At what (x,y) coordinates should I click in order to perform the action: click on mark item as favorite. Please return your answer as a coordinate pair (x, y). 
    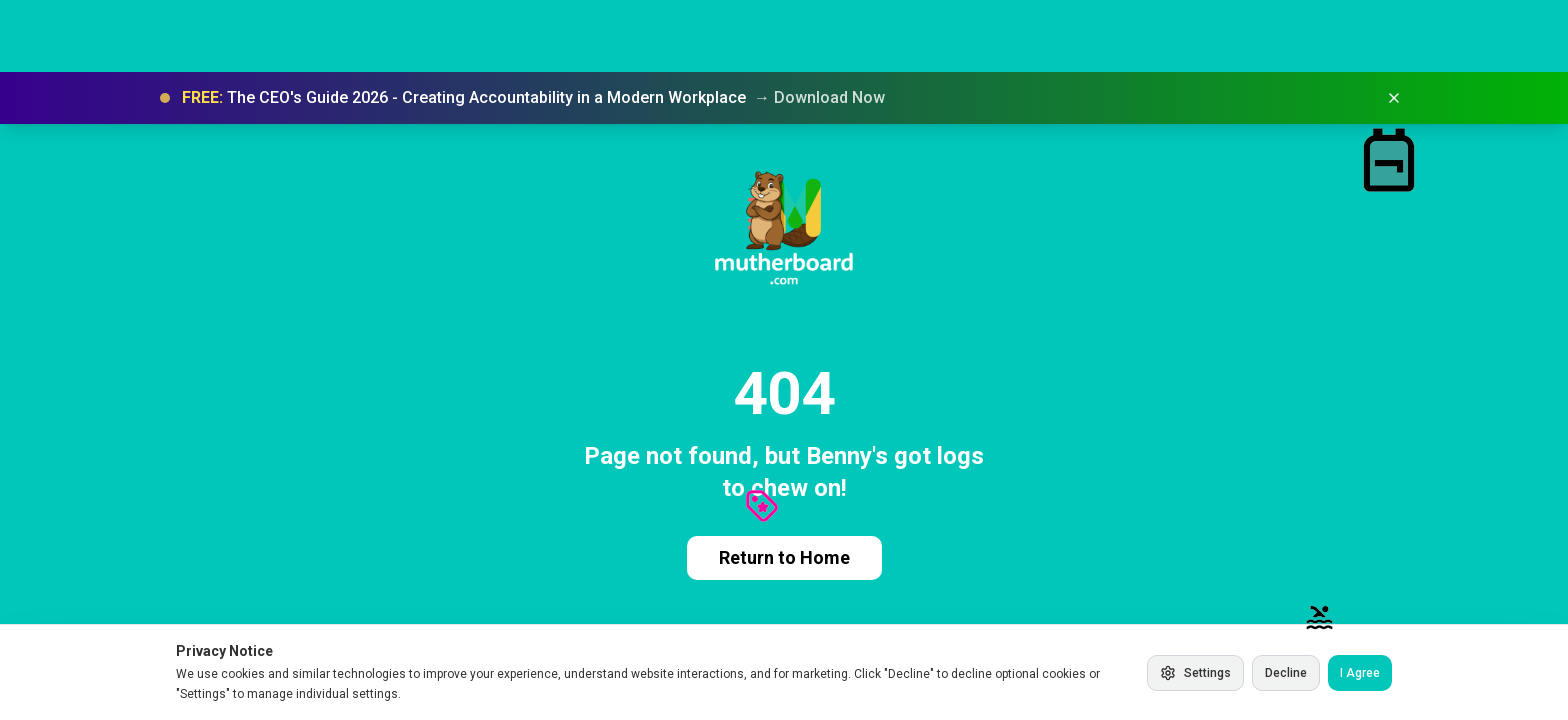
    Looking at the image, I should click on (762, 506).